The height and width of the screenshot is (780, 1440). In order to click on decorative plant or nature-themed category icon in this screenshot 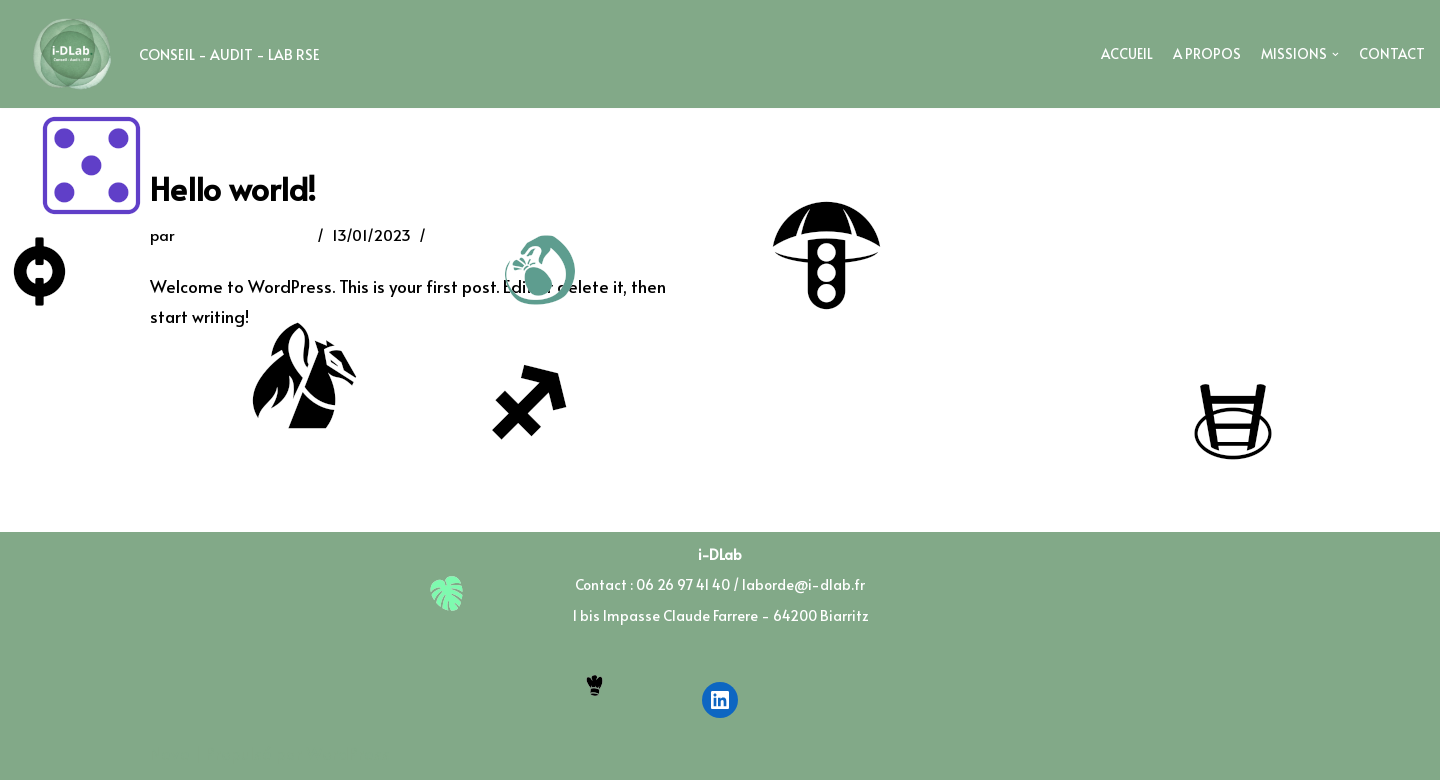, I will do `click(446, 593)`.